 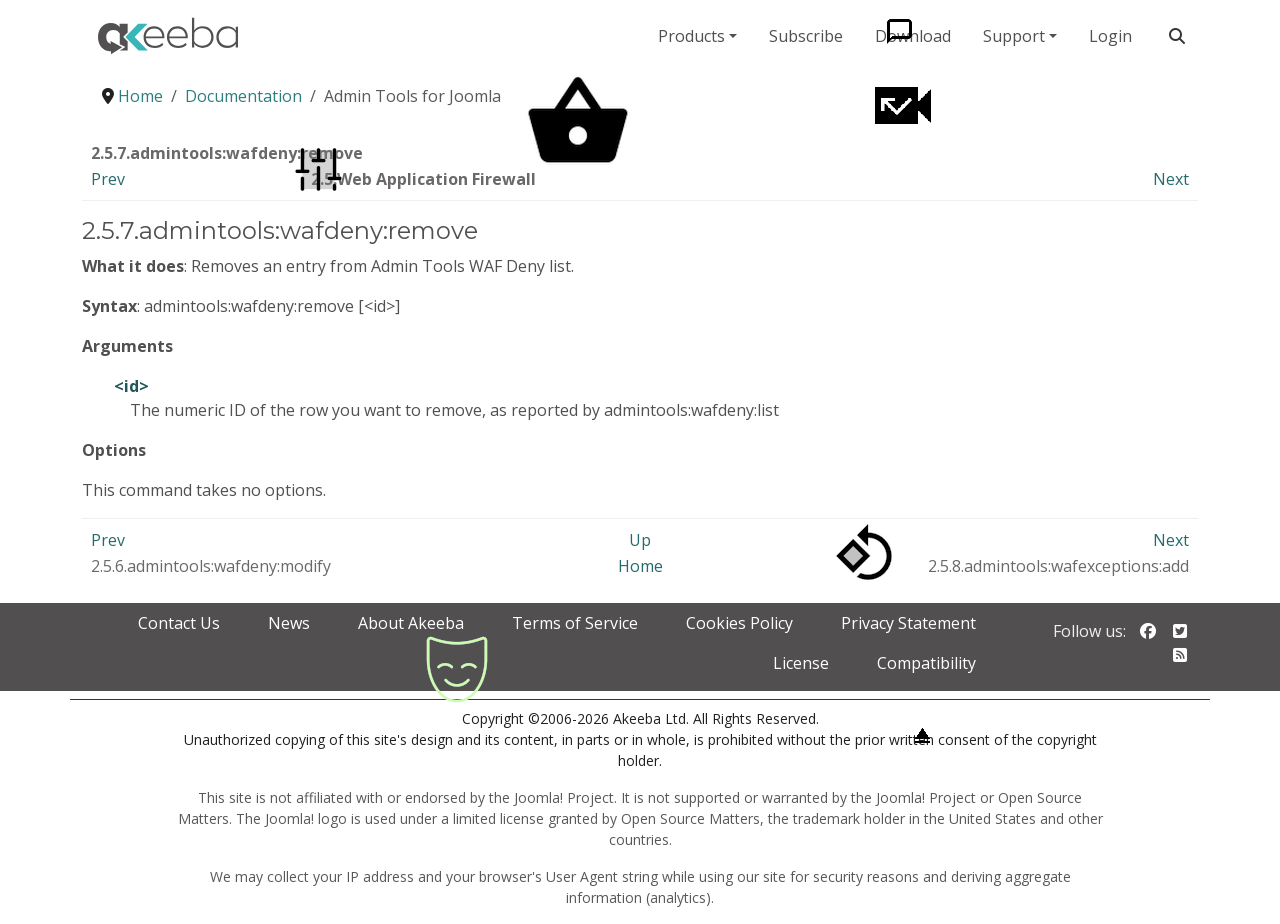 What do you see at coordinates (318, 169) in the screenshot?
I see `adjust settings or preferences` at bounding box center [318, 169].